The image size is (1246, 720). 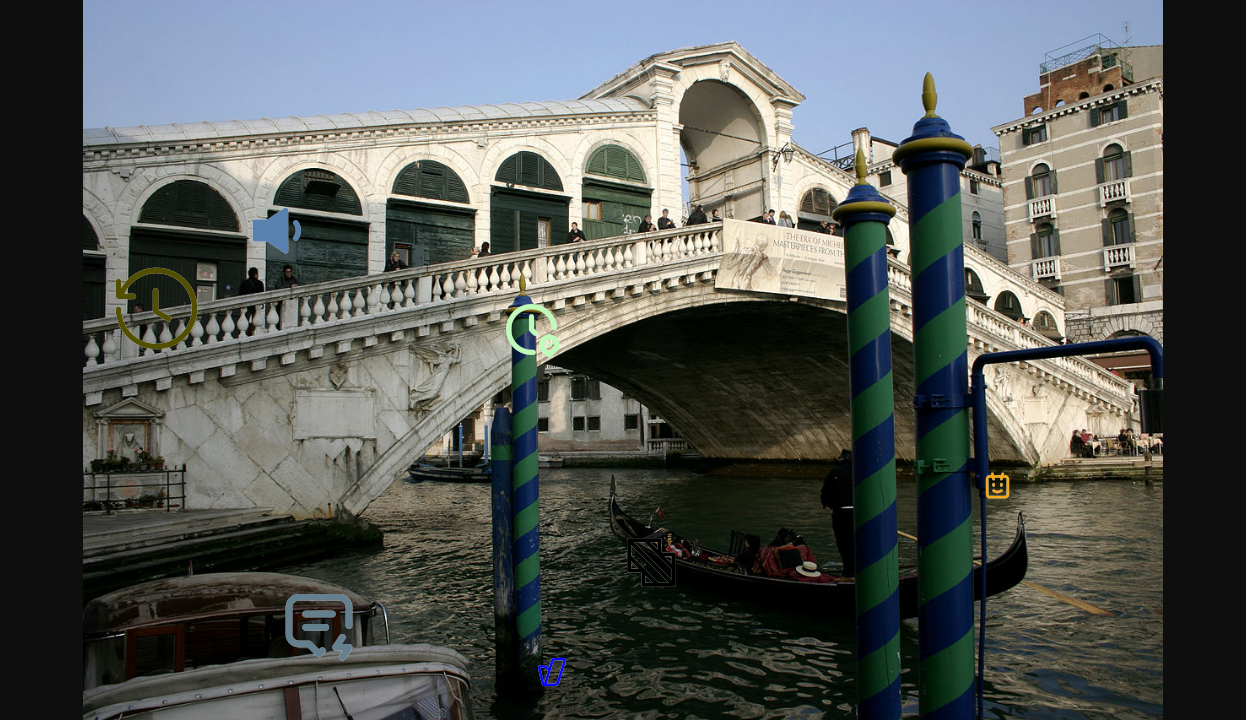 What do you see at coordinates (319, 624) in the screenshot?
I see `send a quick reply` at bounding box center [319, 624].